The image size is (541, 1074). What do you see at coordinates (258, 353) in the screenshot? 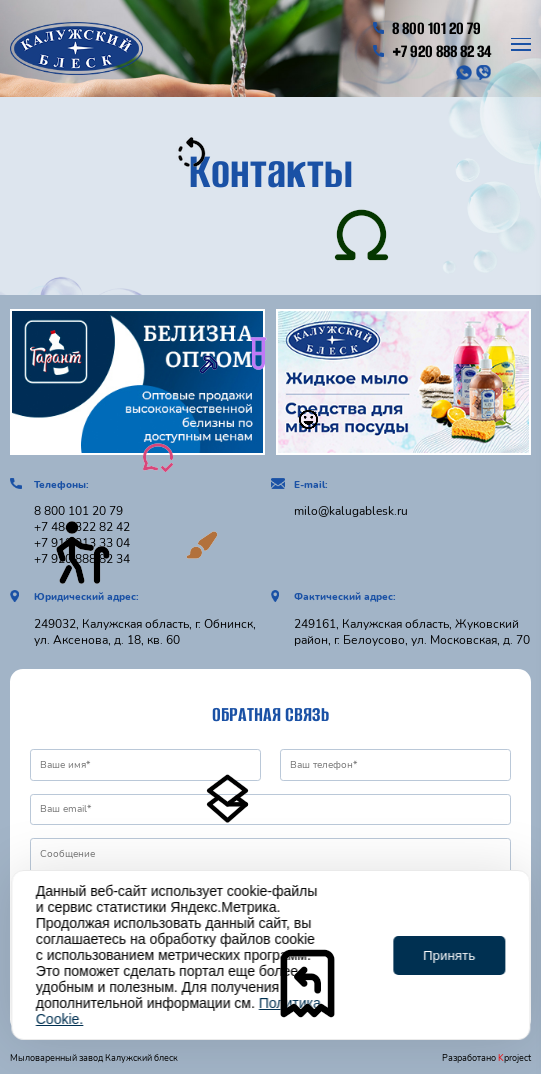
I see `access lab or test results` at bounding box center [258, 353].